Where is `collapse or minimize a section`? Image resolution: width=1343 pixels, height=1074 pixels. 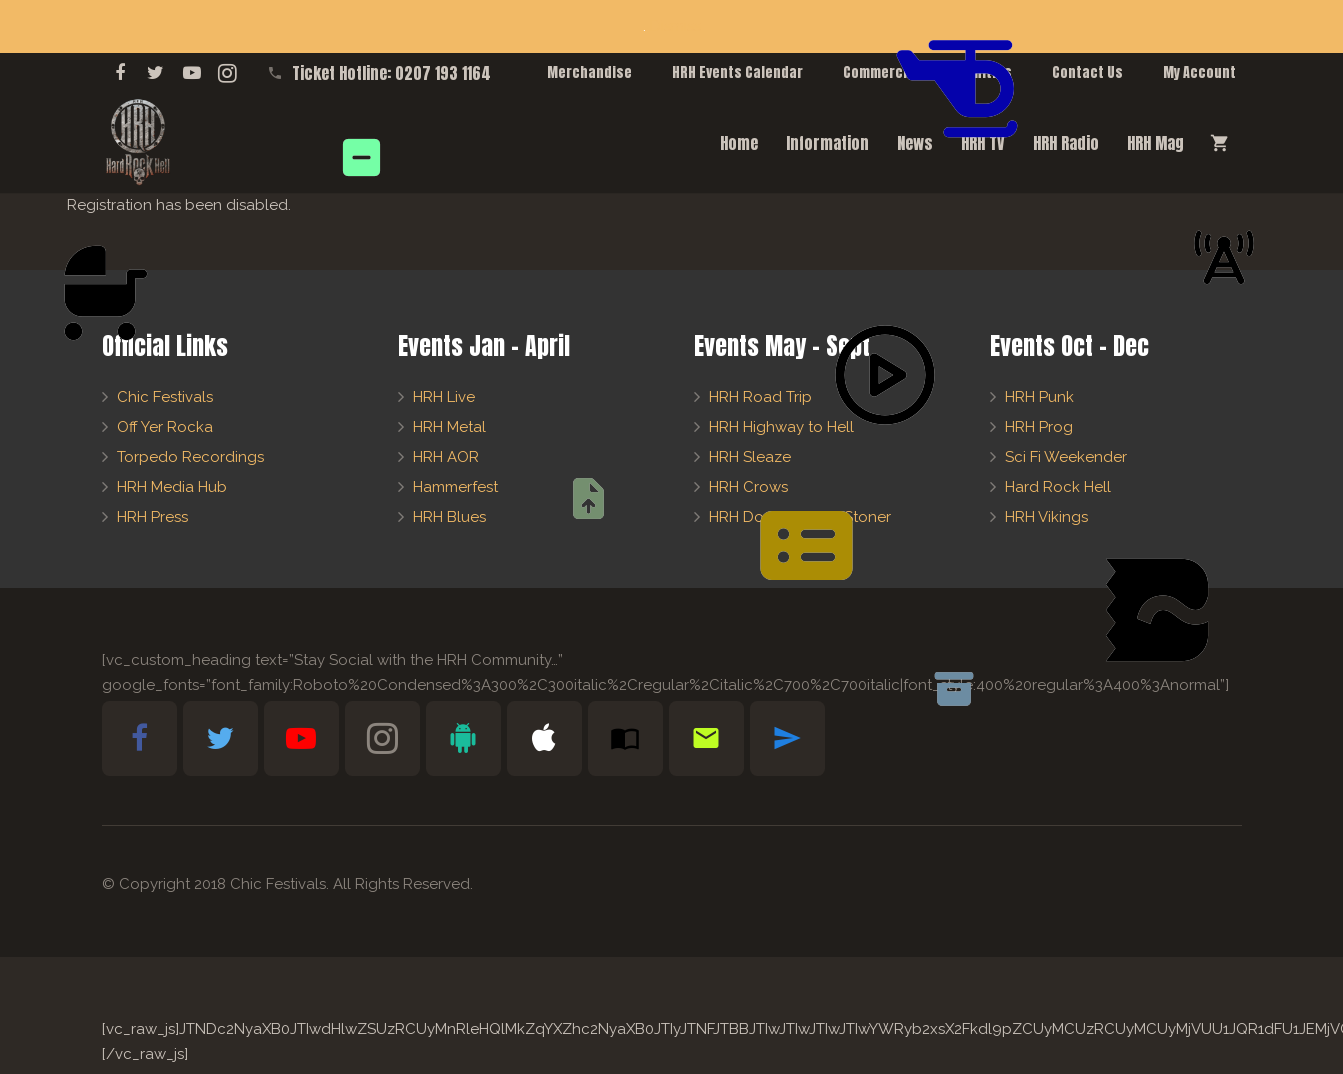
collapse or minimize a section is located at coordinates (361, 157).